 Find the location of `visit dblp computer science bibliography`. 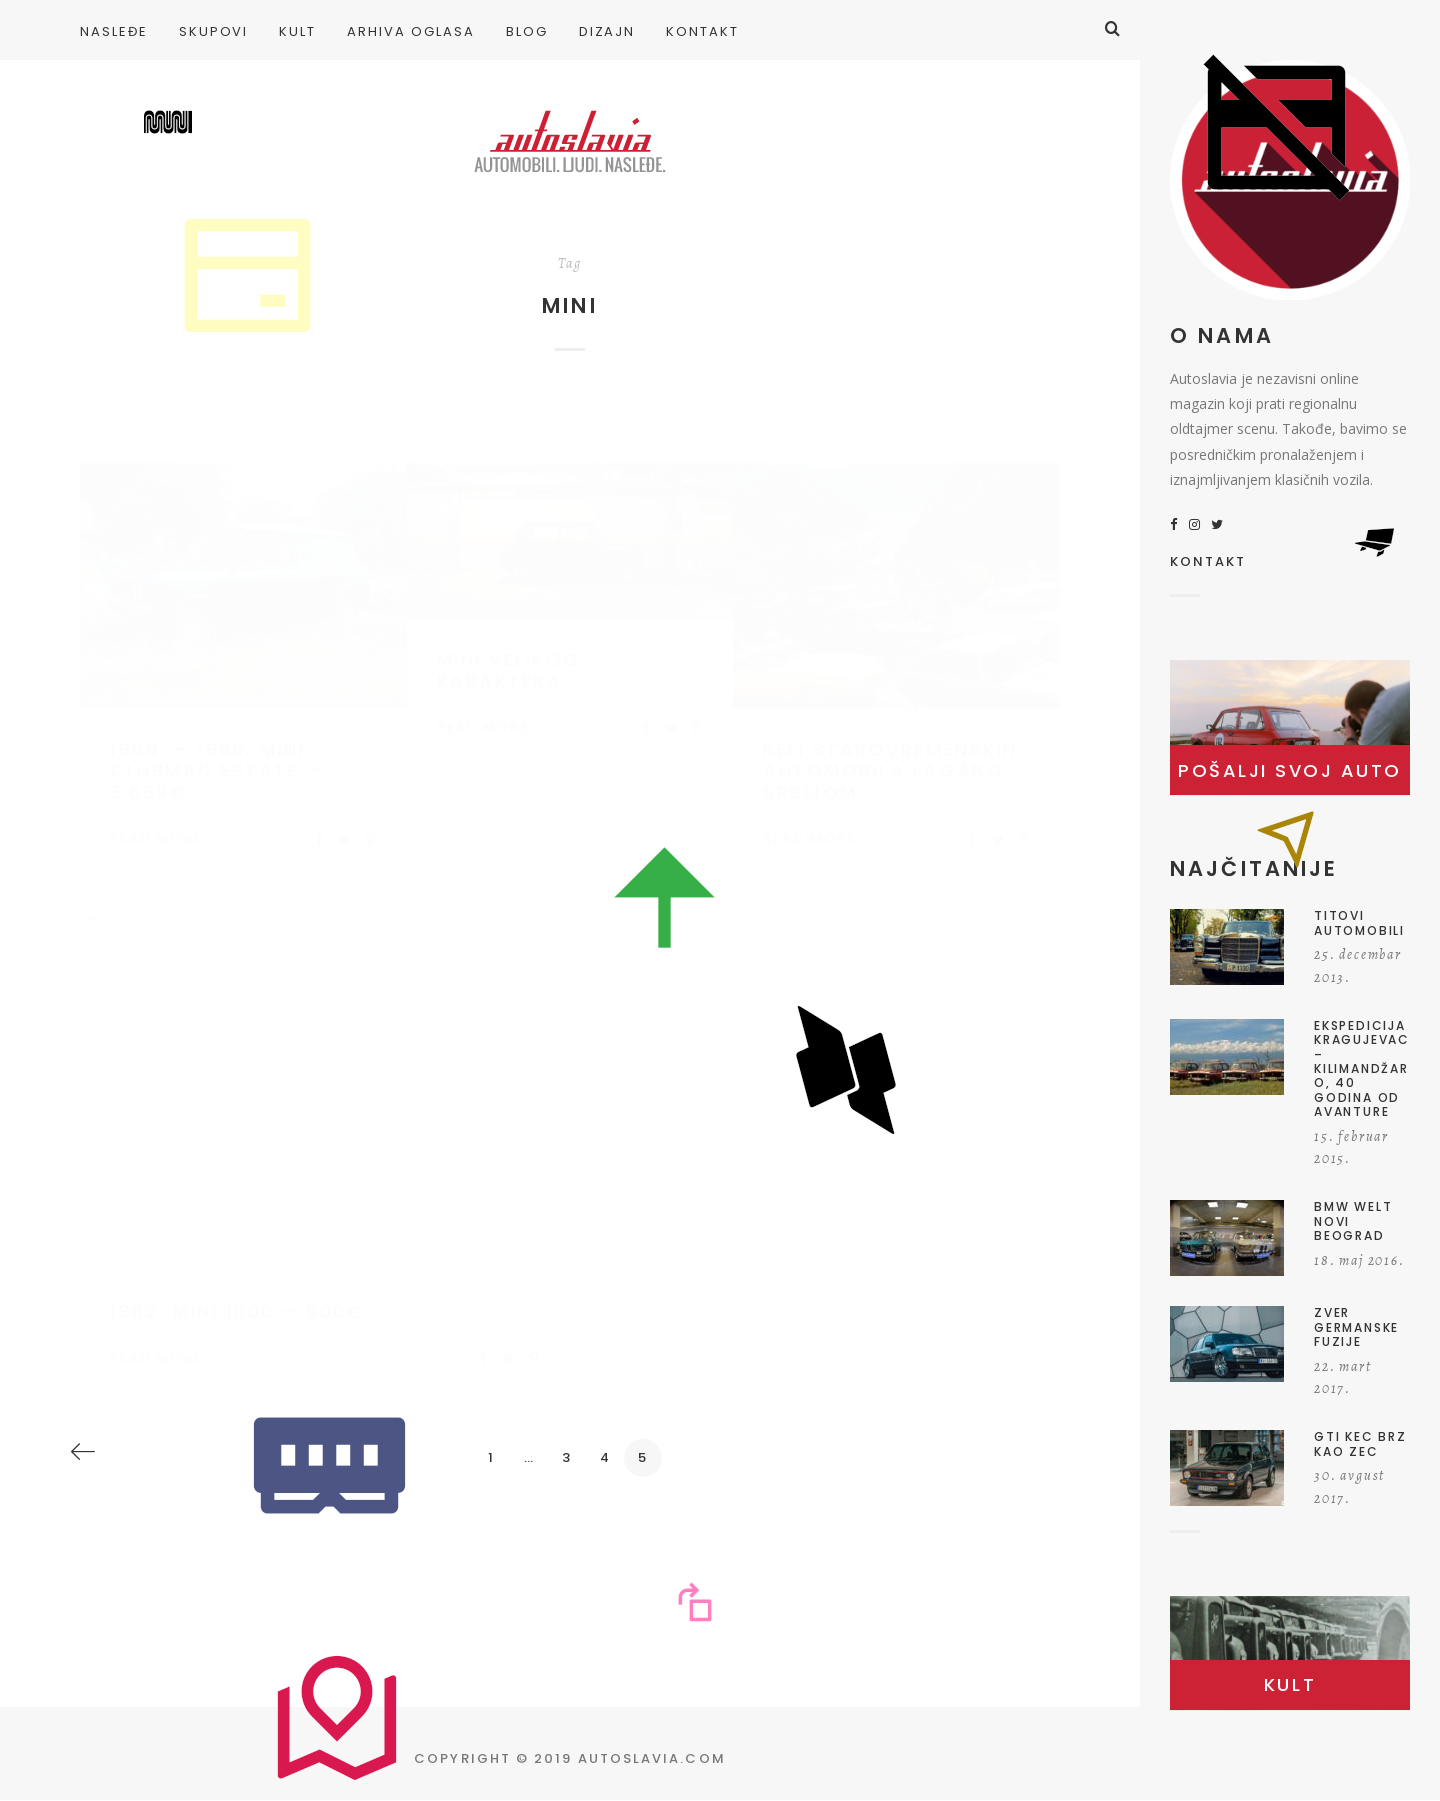

visit dblp computer science bibliography is located at coordinates (846, 1070).